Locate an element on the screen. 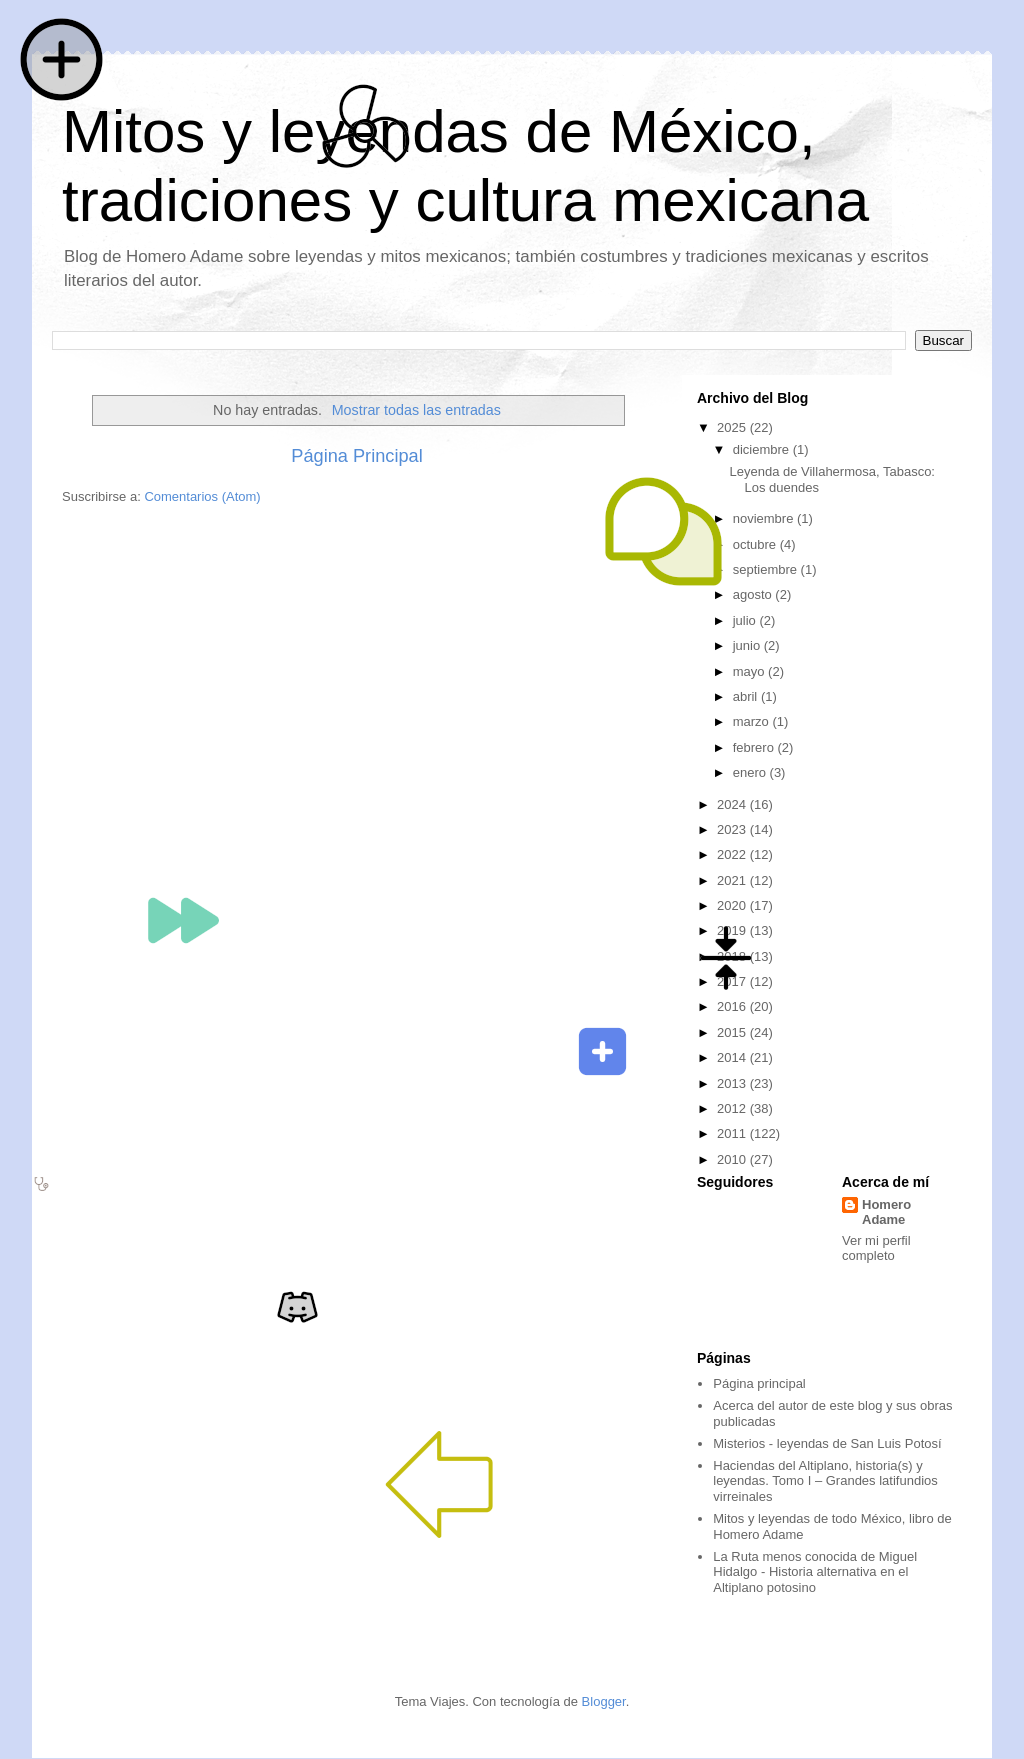 This screenshot has height=1759, width=1024. add a new item is located at coordinates (61, 59).